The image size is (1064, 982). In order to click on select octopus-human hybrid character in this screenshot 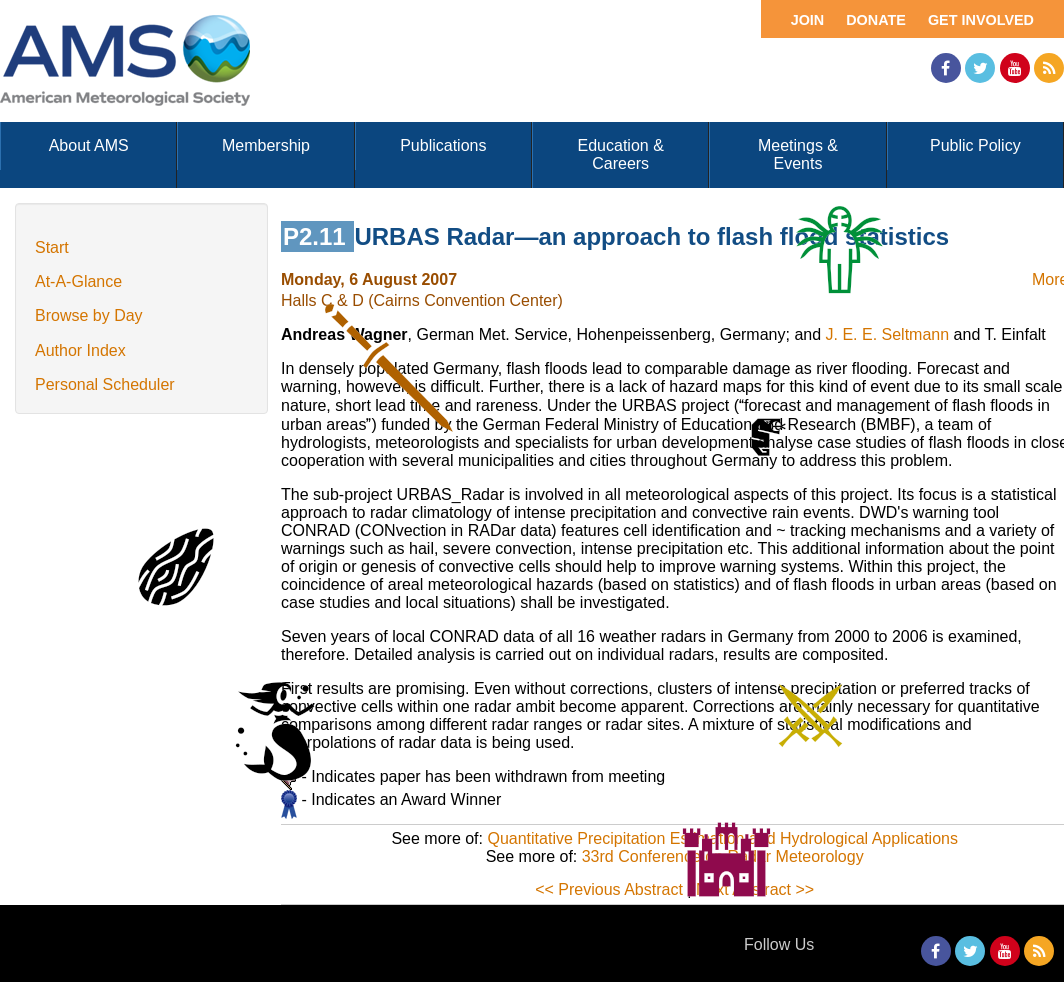, I will do `click(839, 249)`.